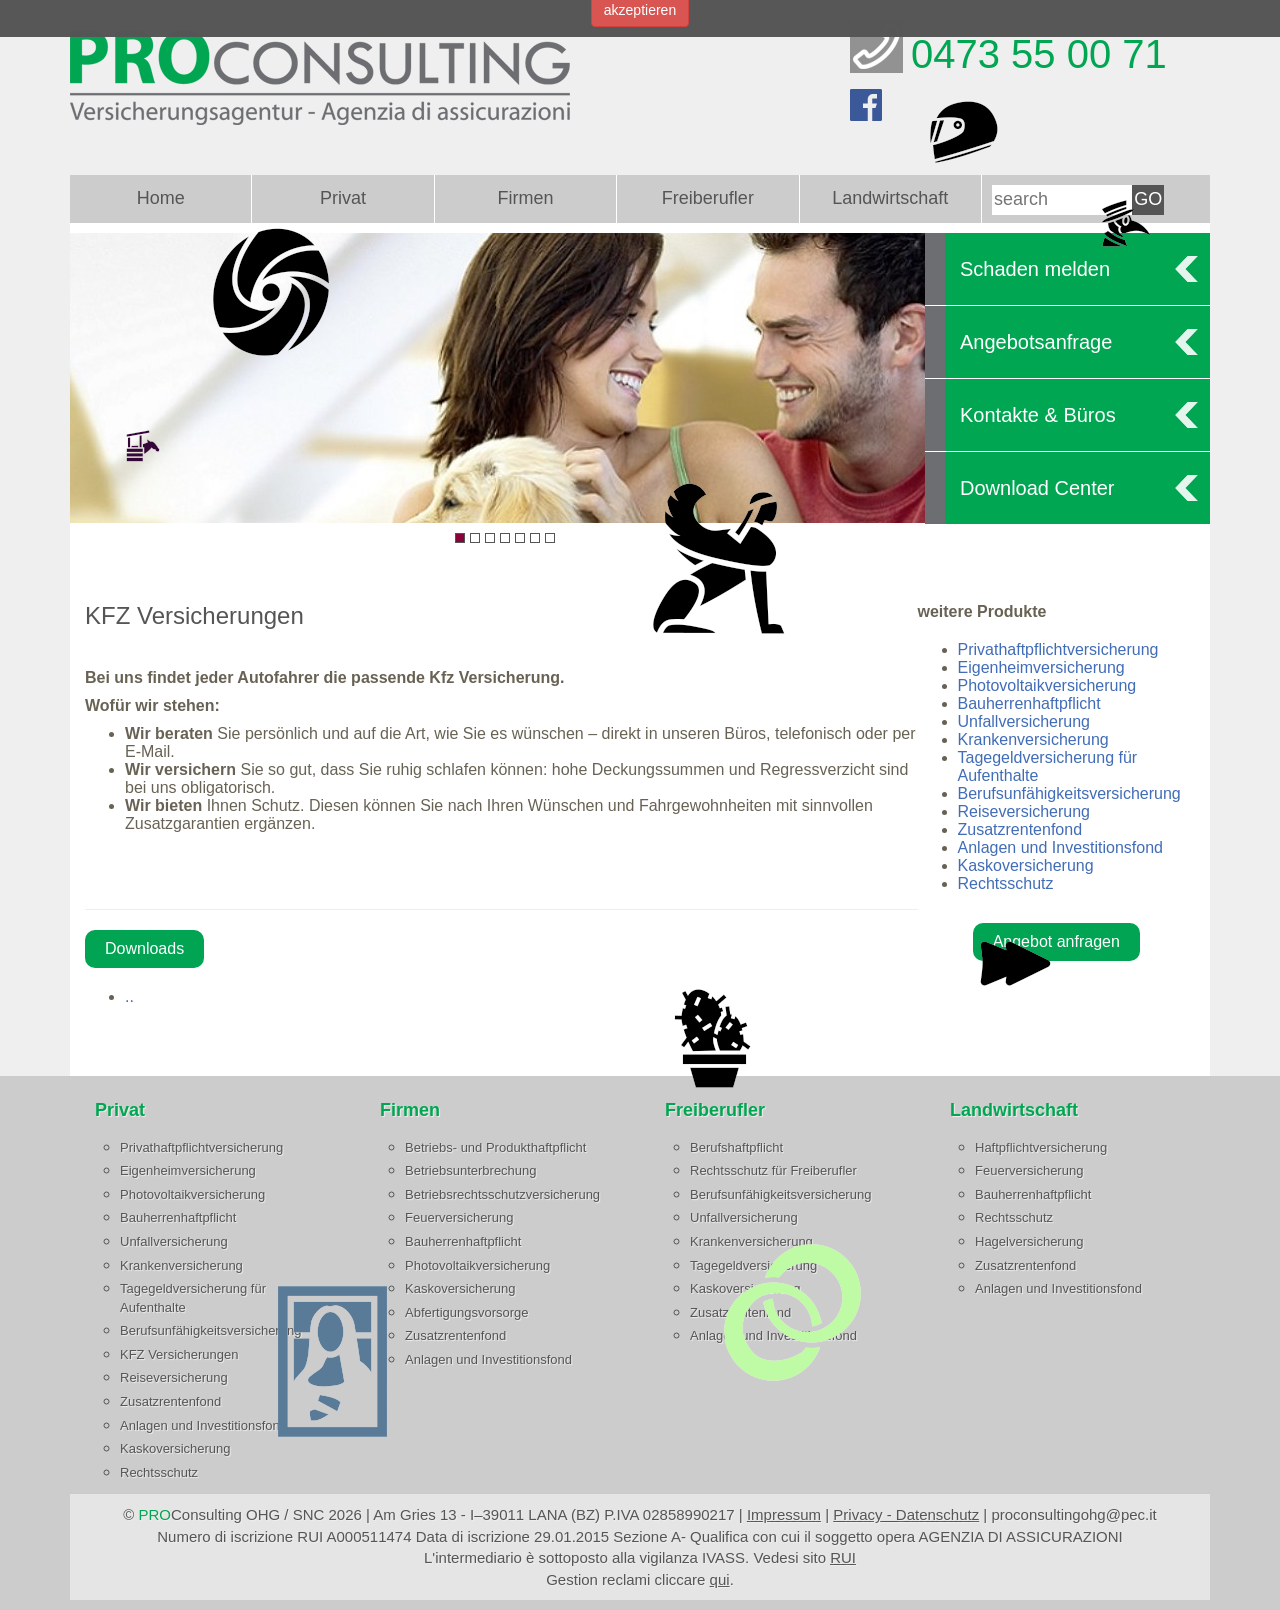  Describe the element at coordinates (143, 444) in the screenshot. I see `access the stable or horse shelter` at that location.